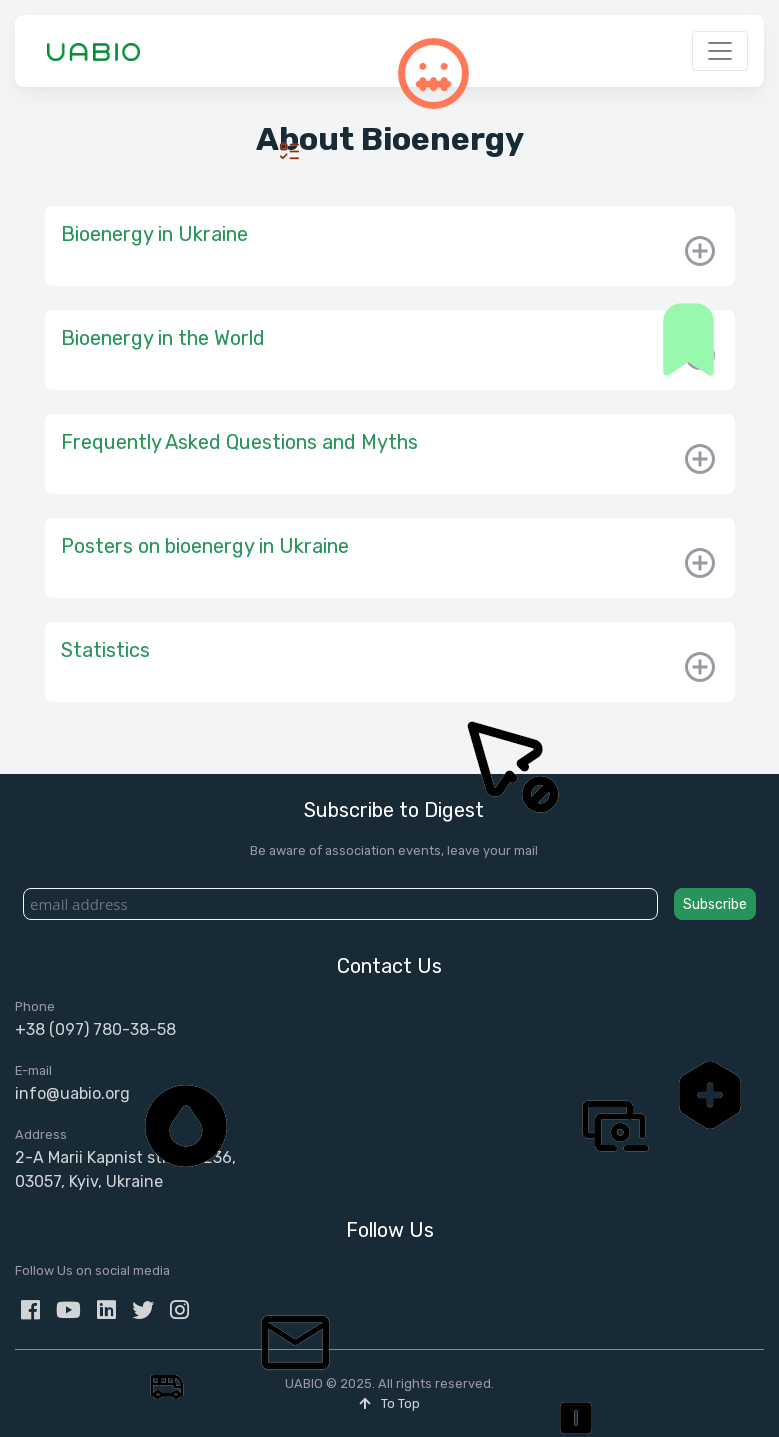  Describe the element at coordinates (295, 1342) in the screenshot. I see `view unread emails or messages` at that location.